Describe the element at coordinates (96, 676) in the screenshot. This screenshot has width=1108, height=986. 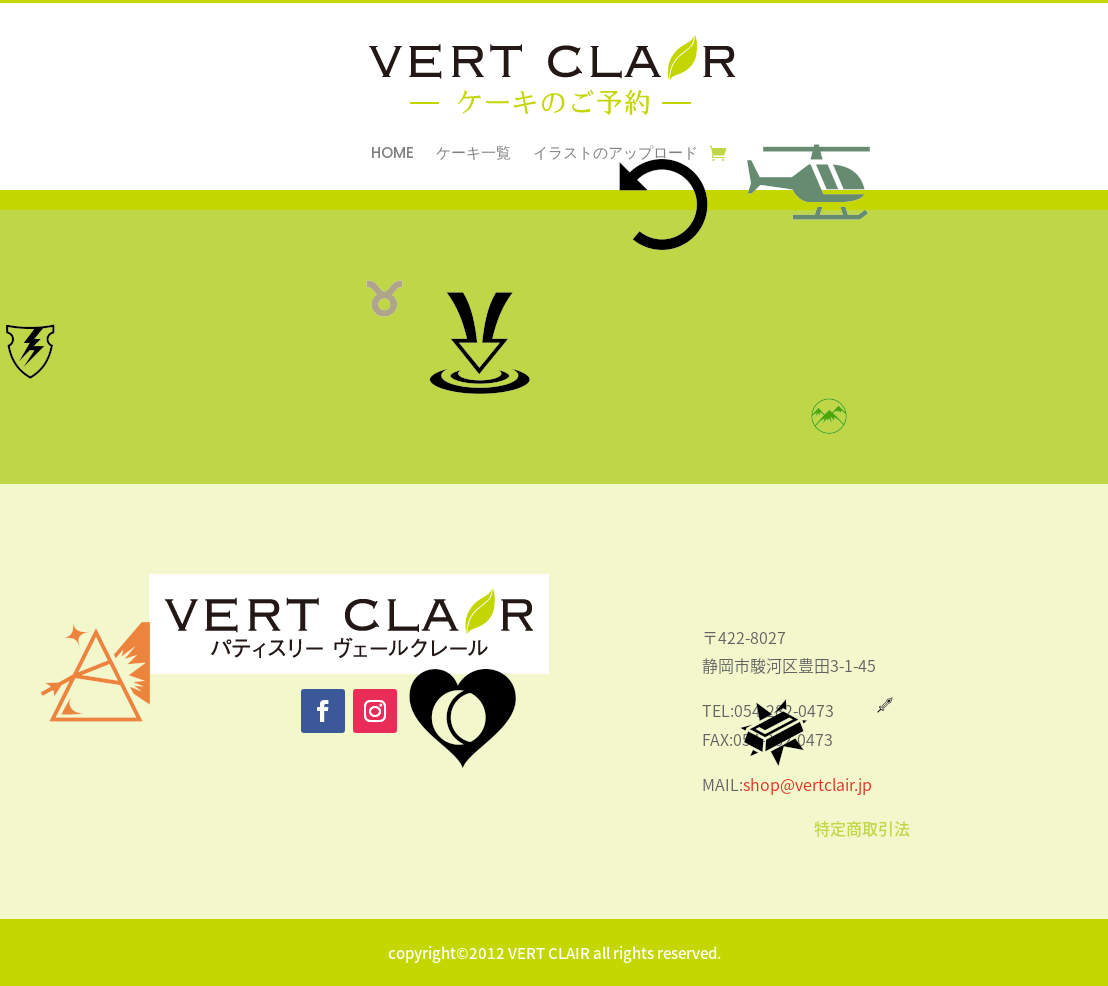
I see `indicates light refraction or spectrum settings` at that location.